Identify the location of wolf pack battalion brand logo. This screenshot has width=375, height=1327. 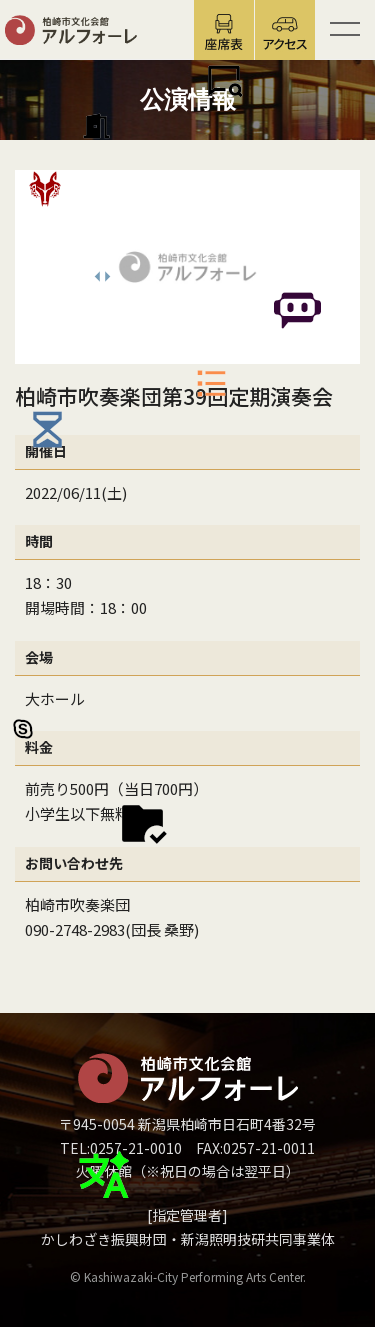
(45, 189).